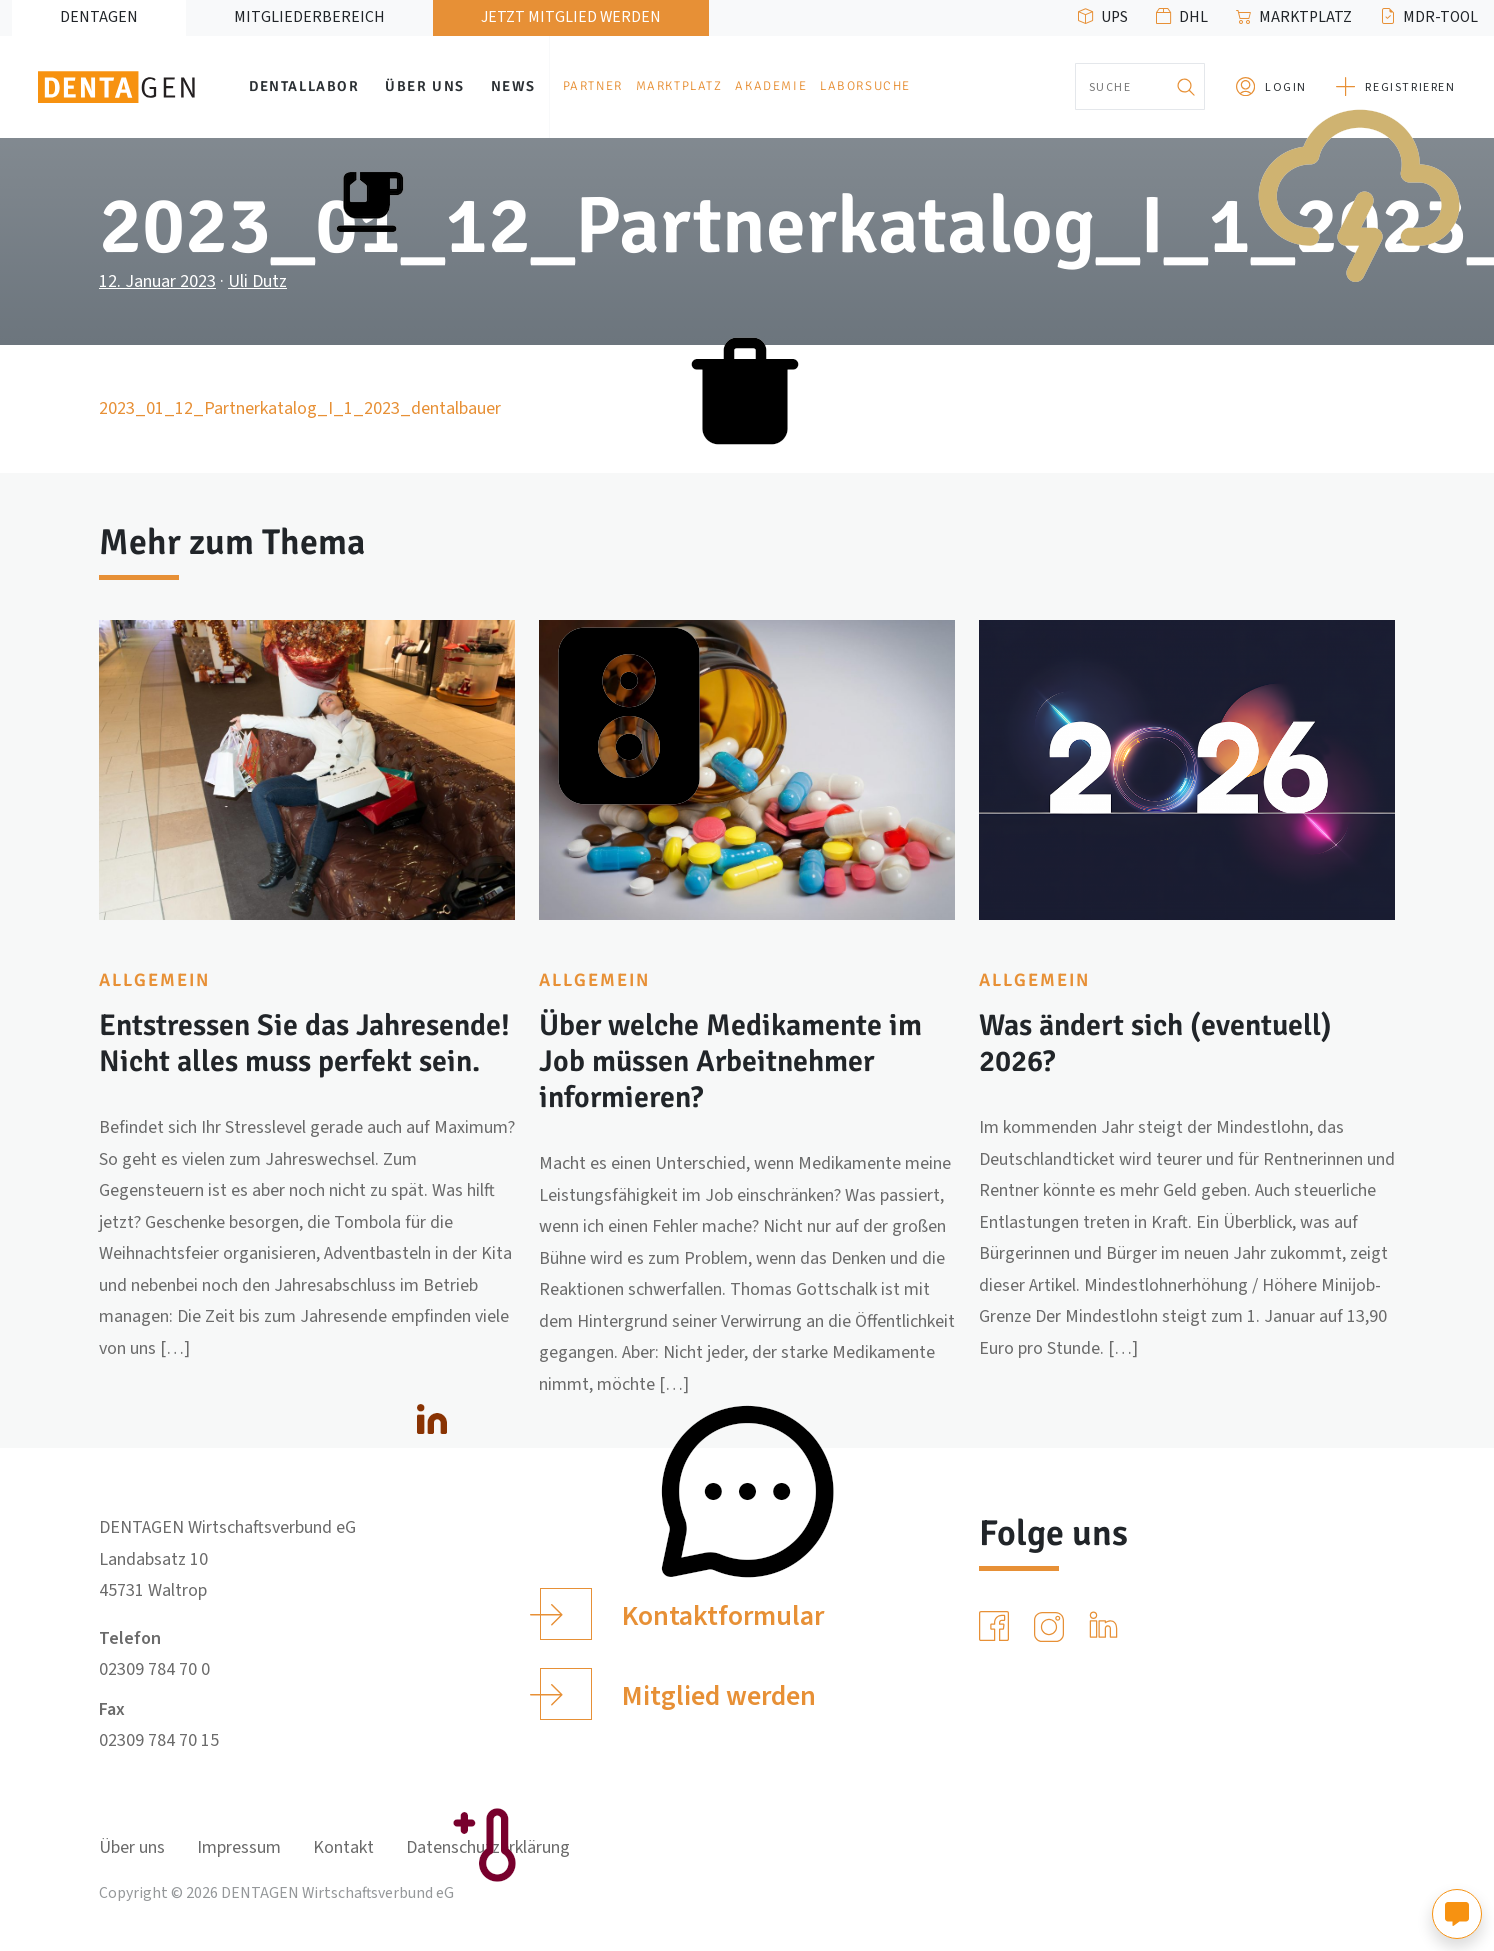  What do you see at coordinates (1355, 182) in the screenshot?
I see `indicates stormy weather conditions` at bounding box center [1355, 182].